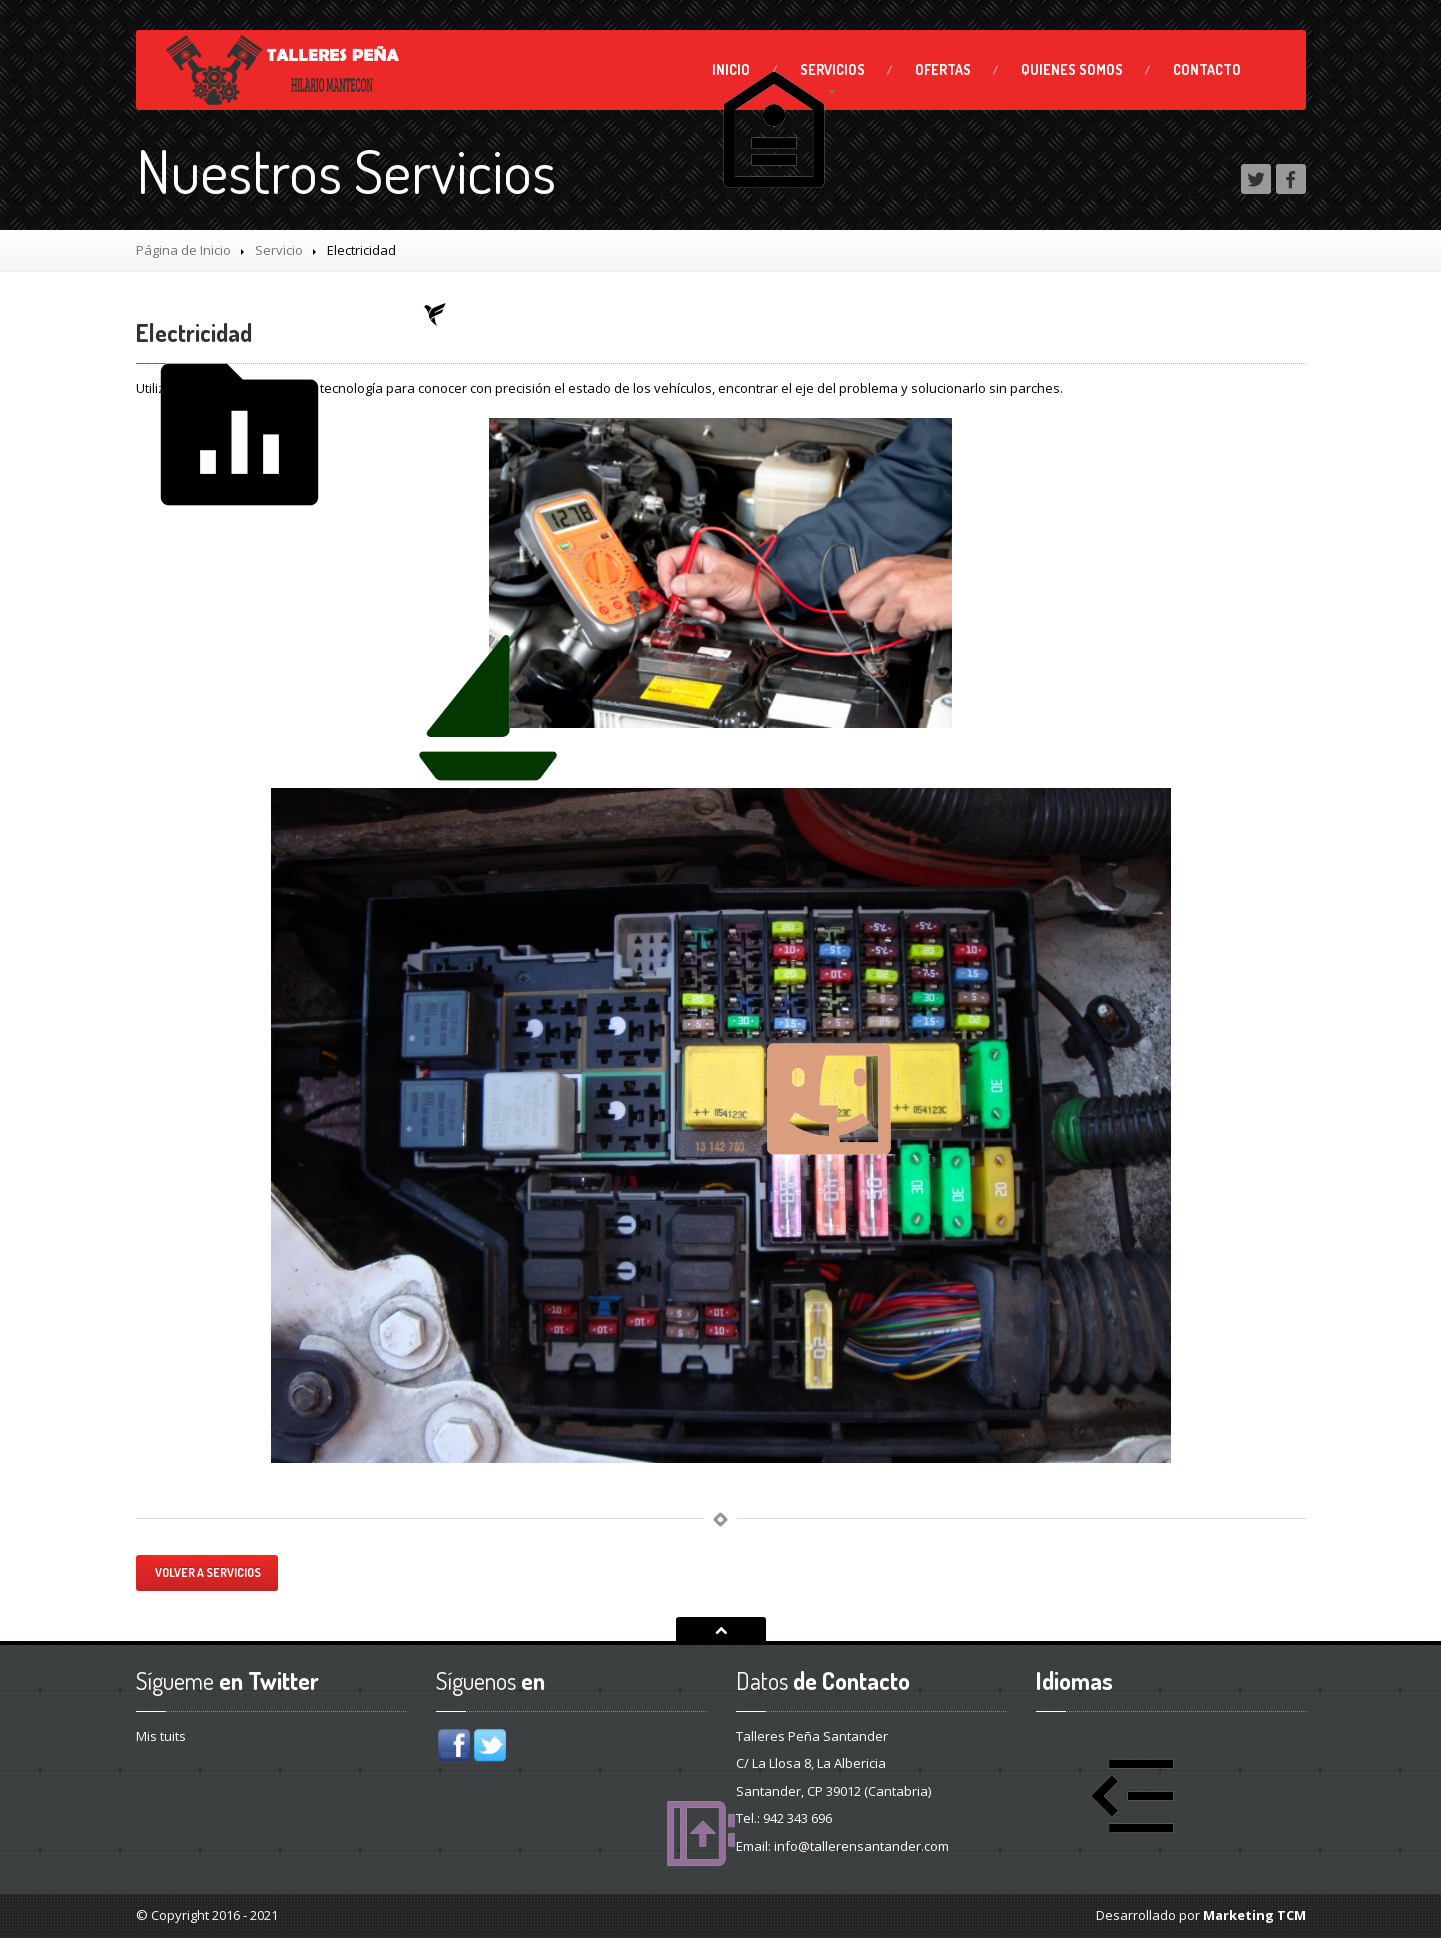 The height and width of the screenshot is (1938, 1441). What do you see at coordinates (774, 132) in the screenshot?
I see `view product pricing or tag details` at bounding box center [774, 132].